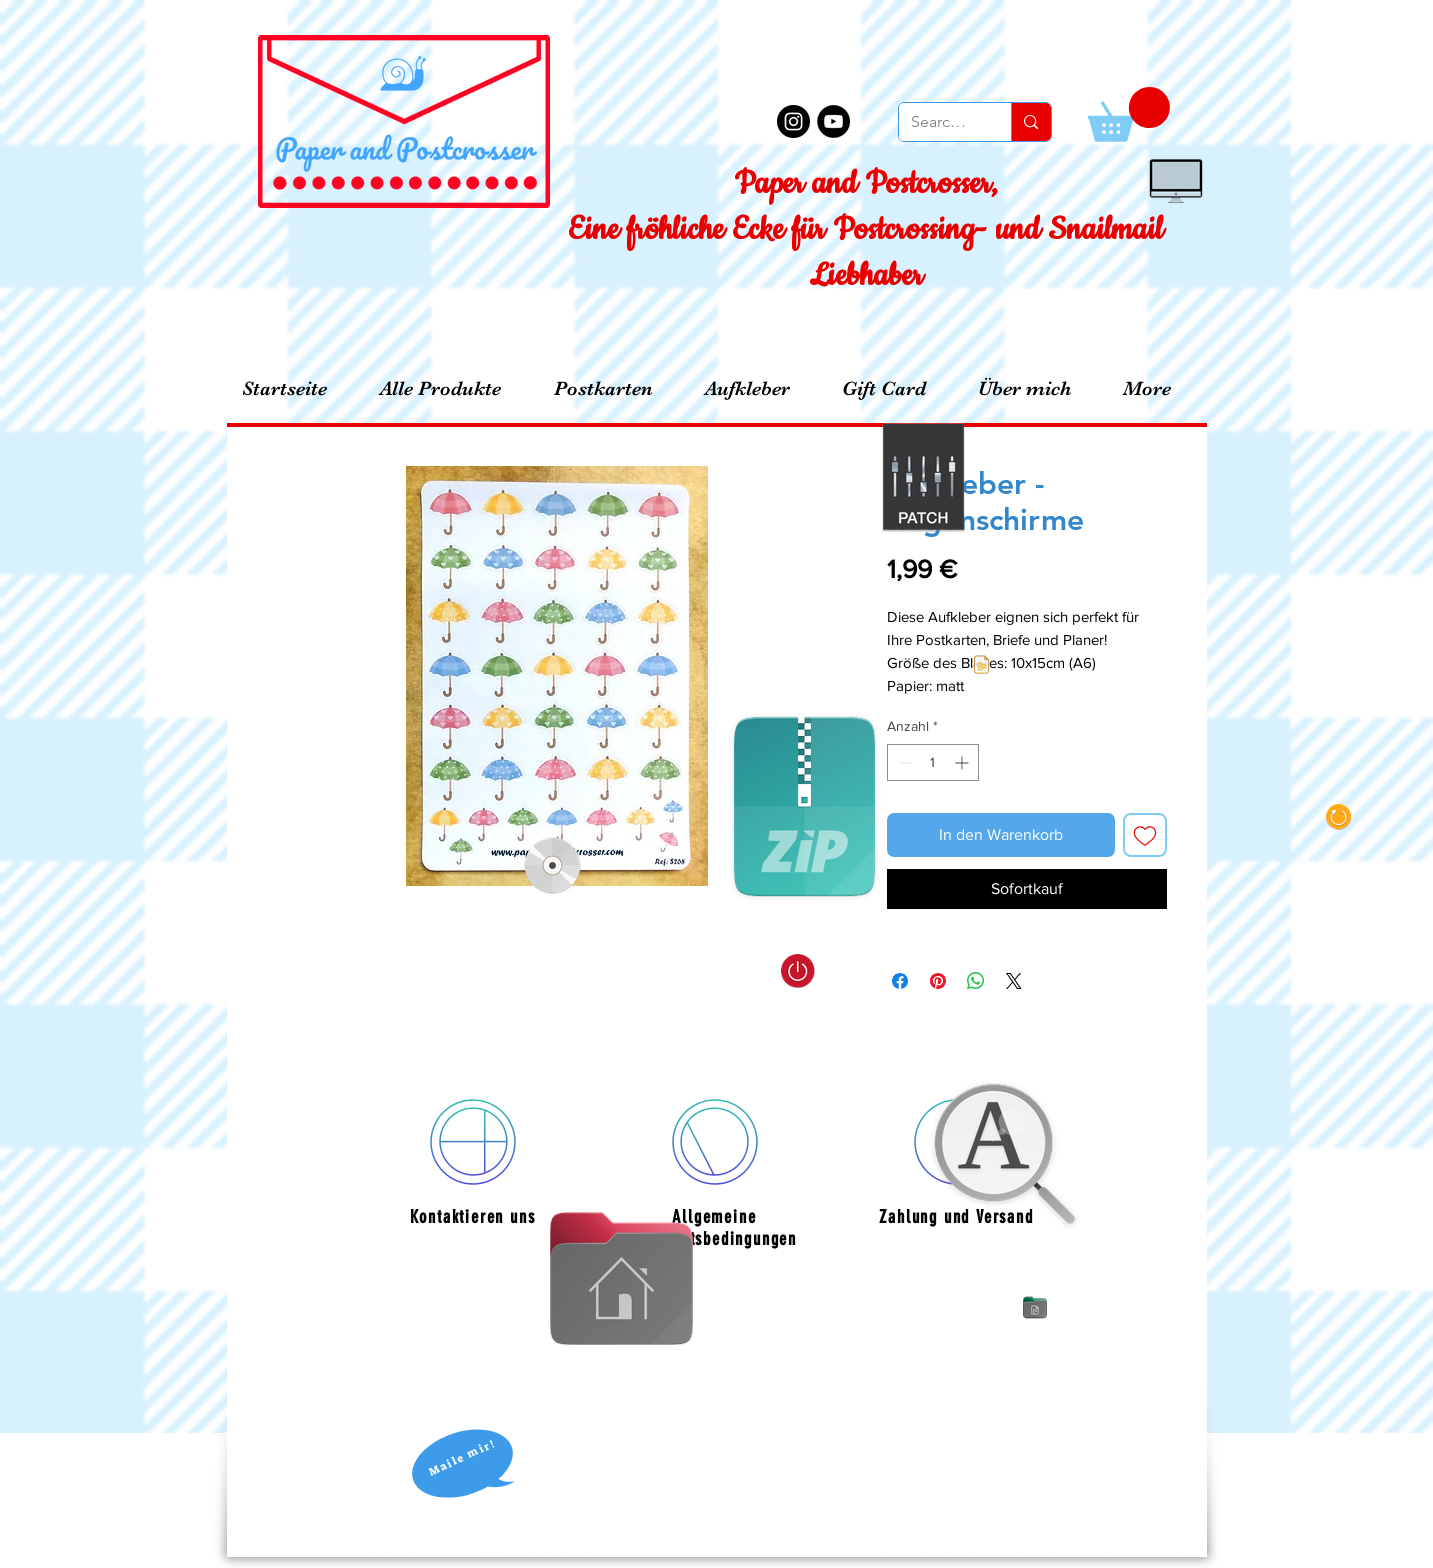  Describe the element at coordinates (804, 806) in the screenshot. I see `a compressed zip file` at that location.